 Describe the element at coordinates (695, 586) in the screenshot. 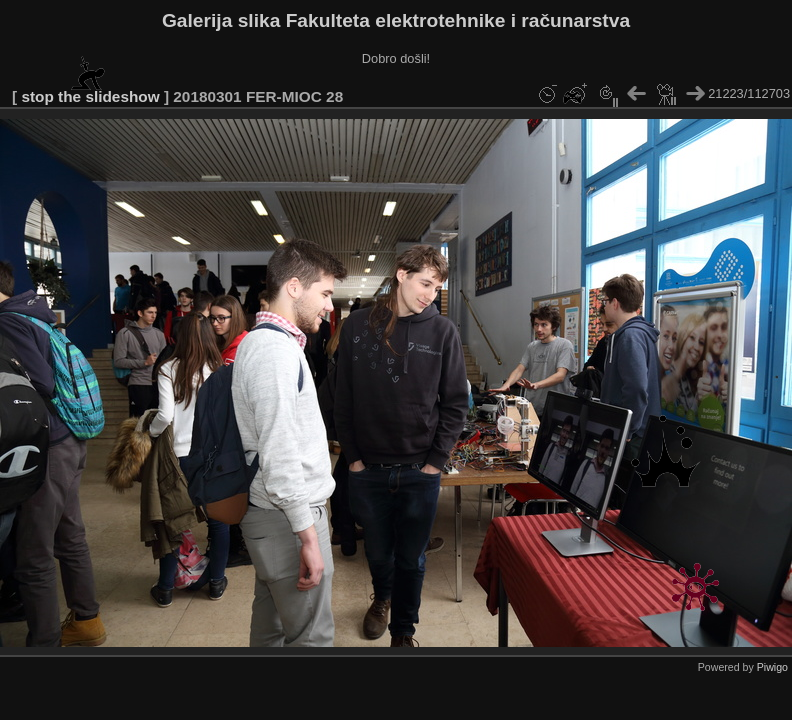

I see `a quirky or playful weather indicator for sunny conditions` at that location.